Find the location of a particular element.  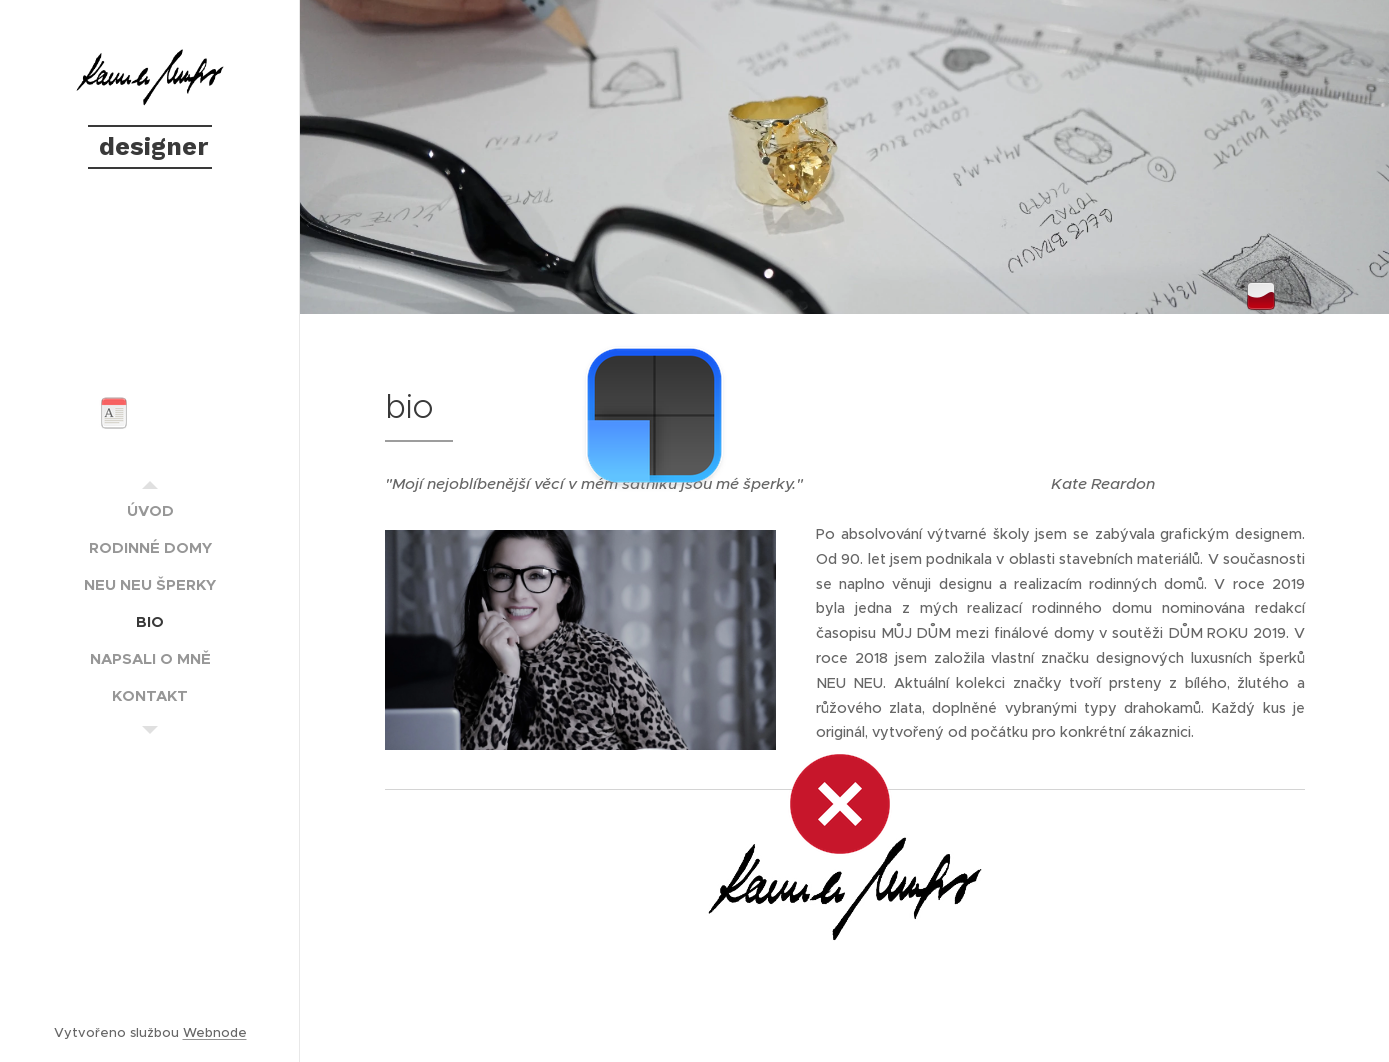

cancel the current action or operation is located at coordinates (840, 804).